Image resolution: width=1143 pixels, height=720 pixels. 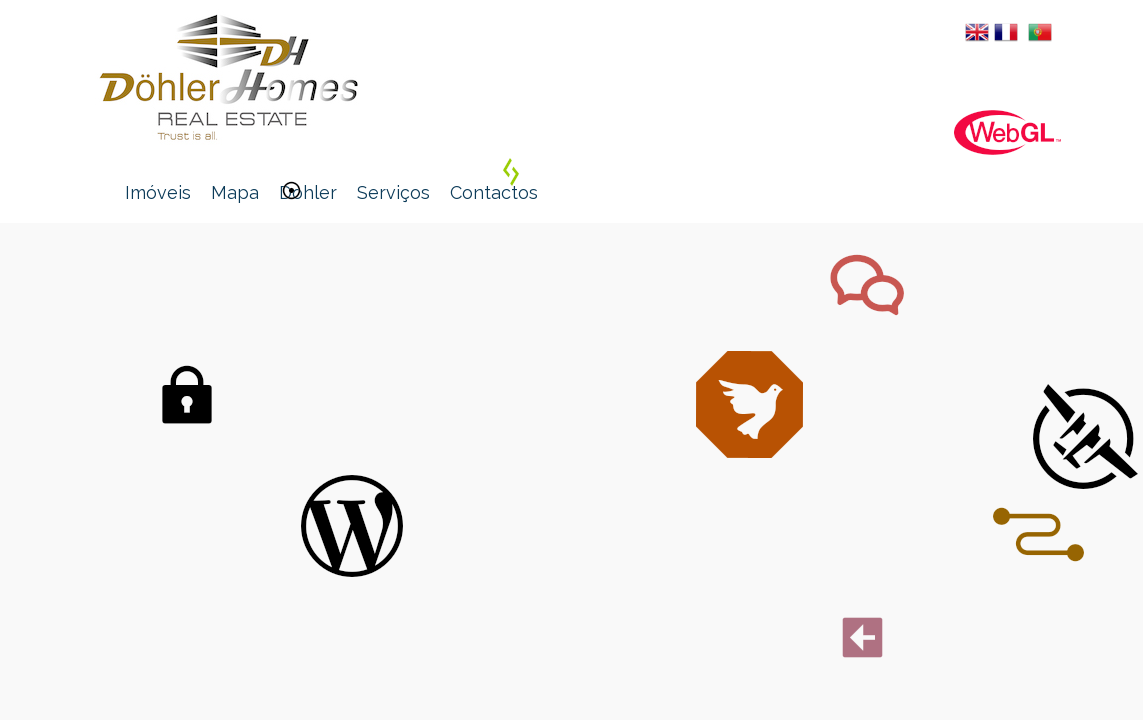 I want to click on go back to the previous screen, so click(x=862, y=637).